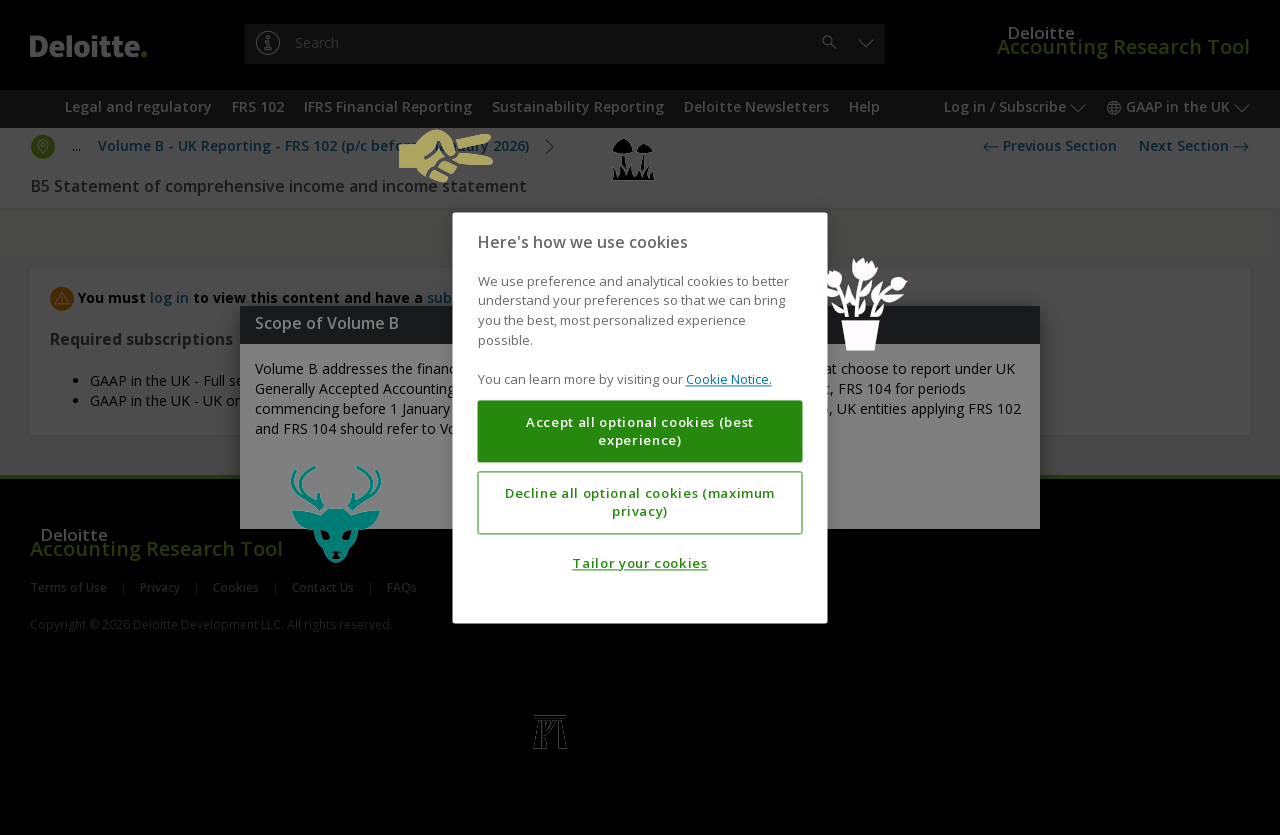 The height and width of the screenshot is (835, 1280). What do you see at coordinates (633, 158) in the screenshot?
I see `forage for mushrooms in the wild` at bounding box center [633, 158].